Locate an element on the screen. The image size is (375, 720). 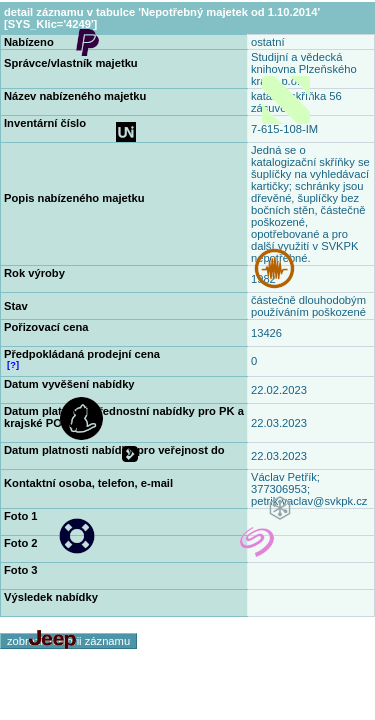
yarn package manager logo is located at coordinates (81, 418).